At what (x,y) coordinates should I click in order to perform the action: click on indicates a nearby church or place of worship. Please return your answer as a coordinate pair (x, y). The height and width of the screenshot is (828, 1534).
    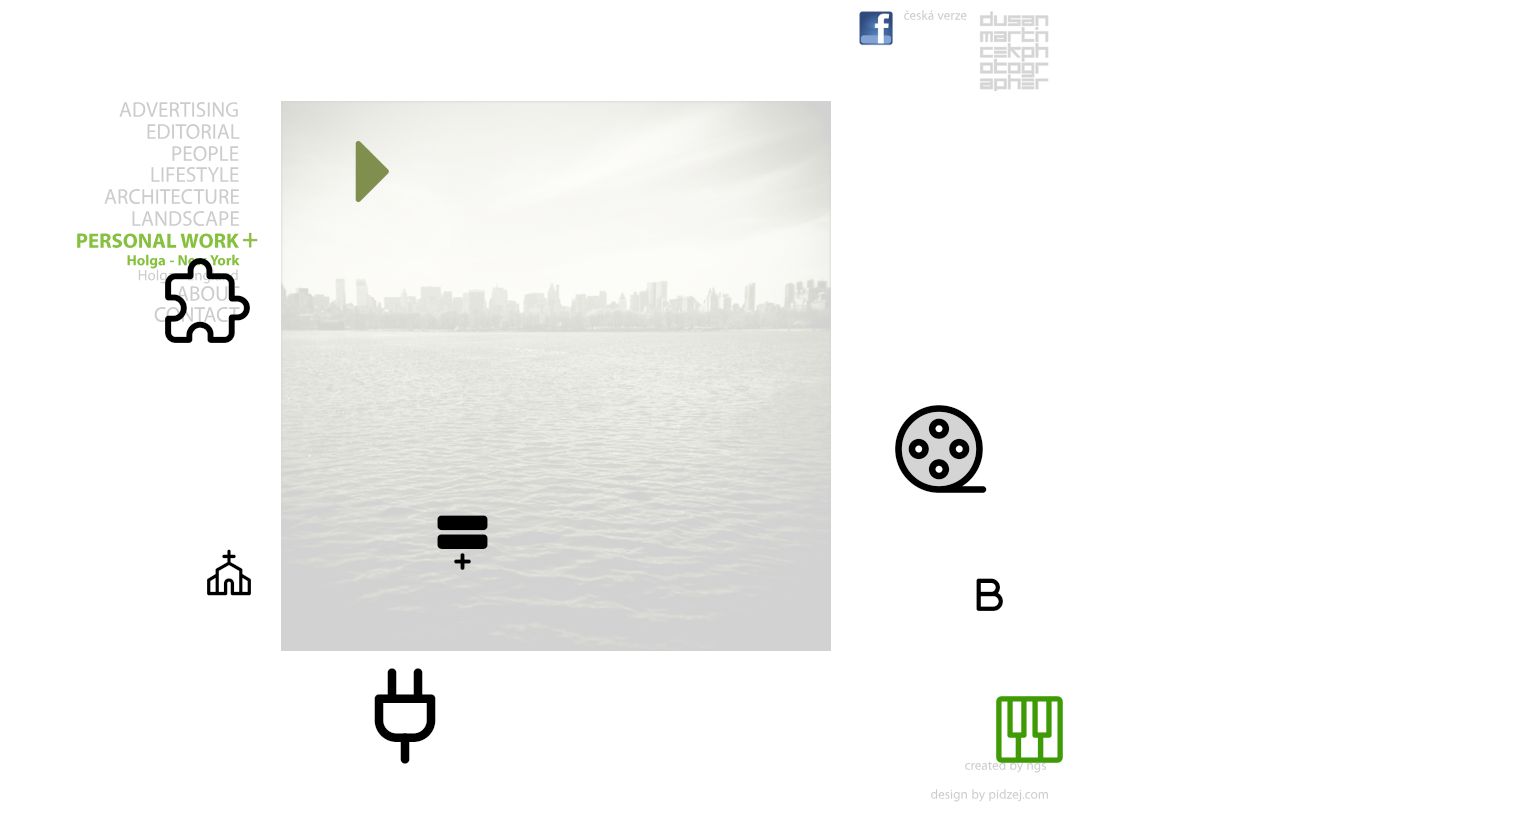
    Looking at the image, I should click on (229, 575).